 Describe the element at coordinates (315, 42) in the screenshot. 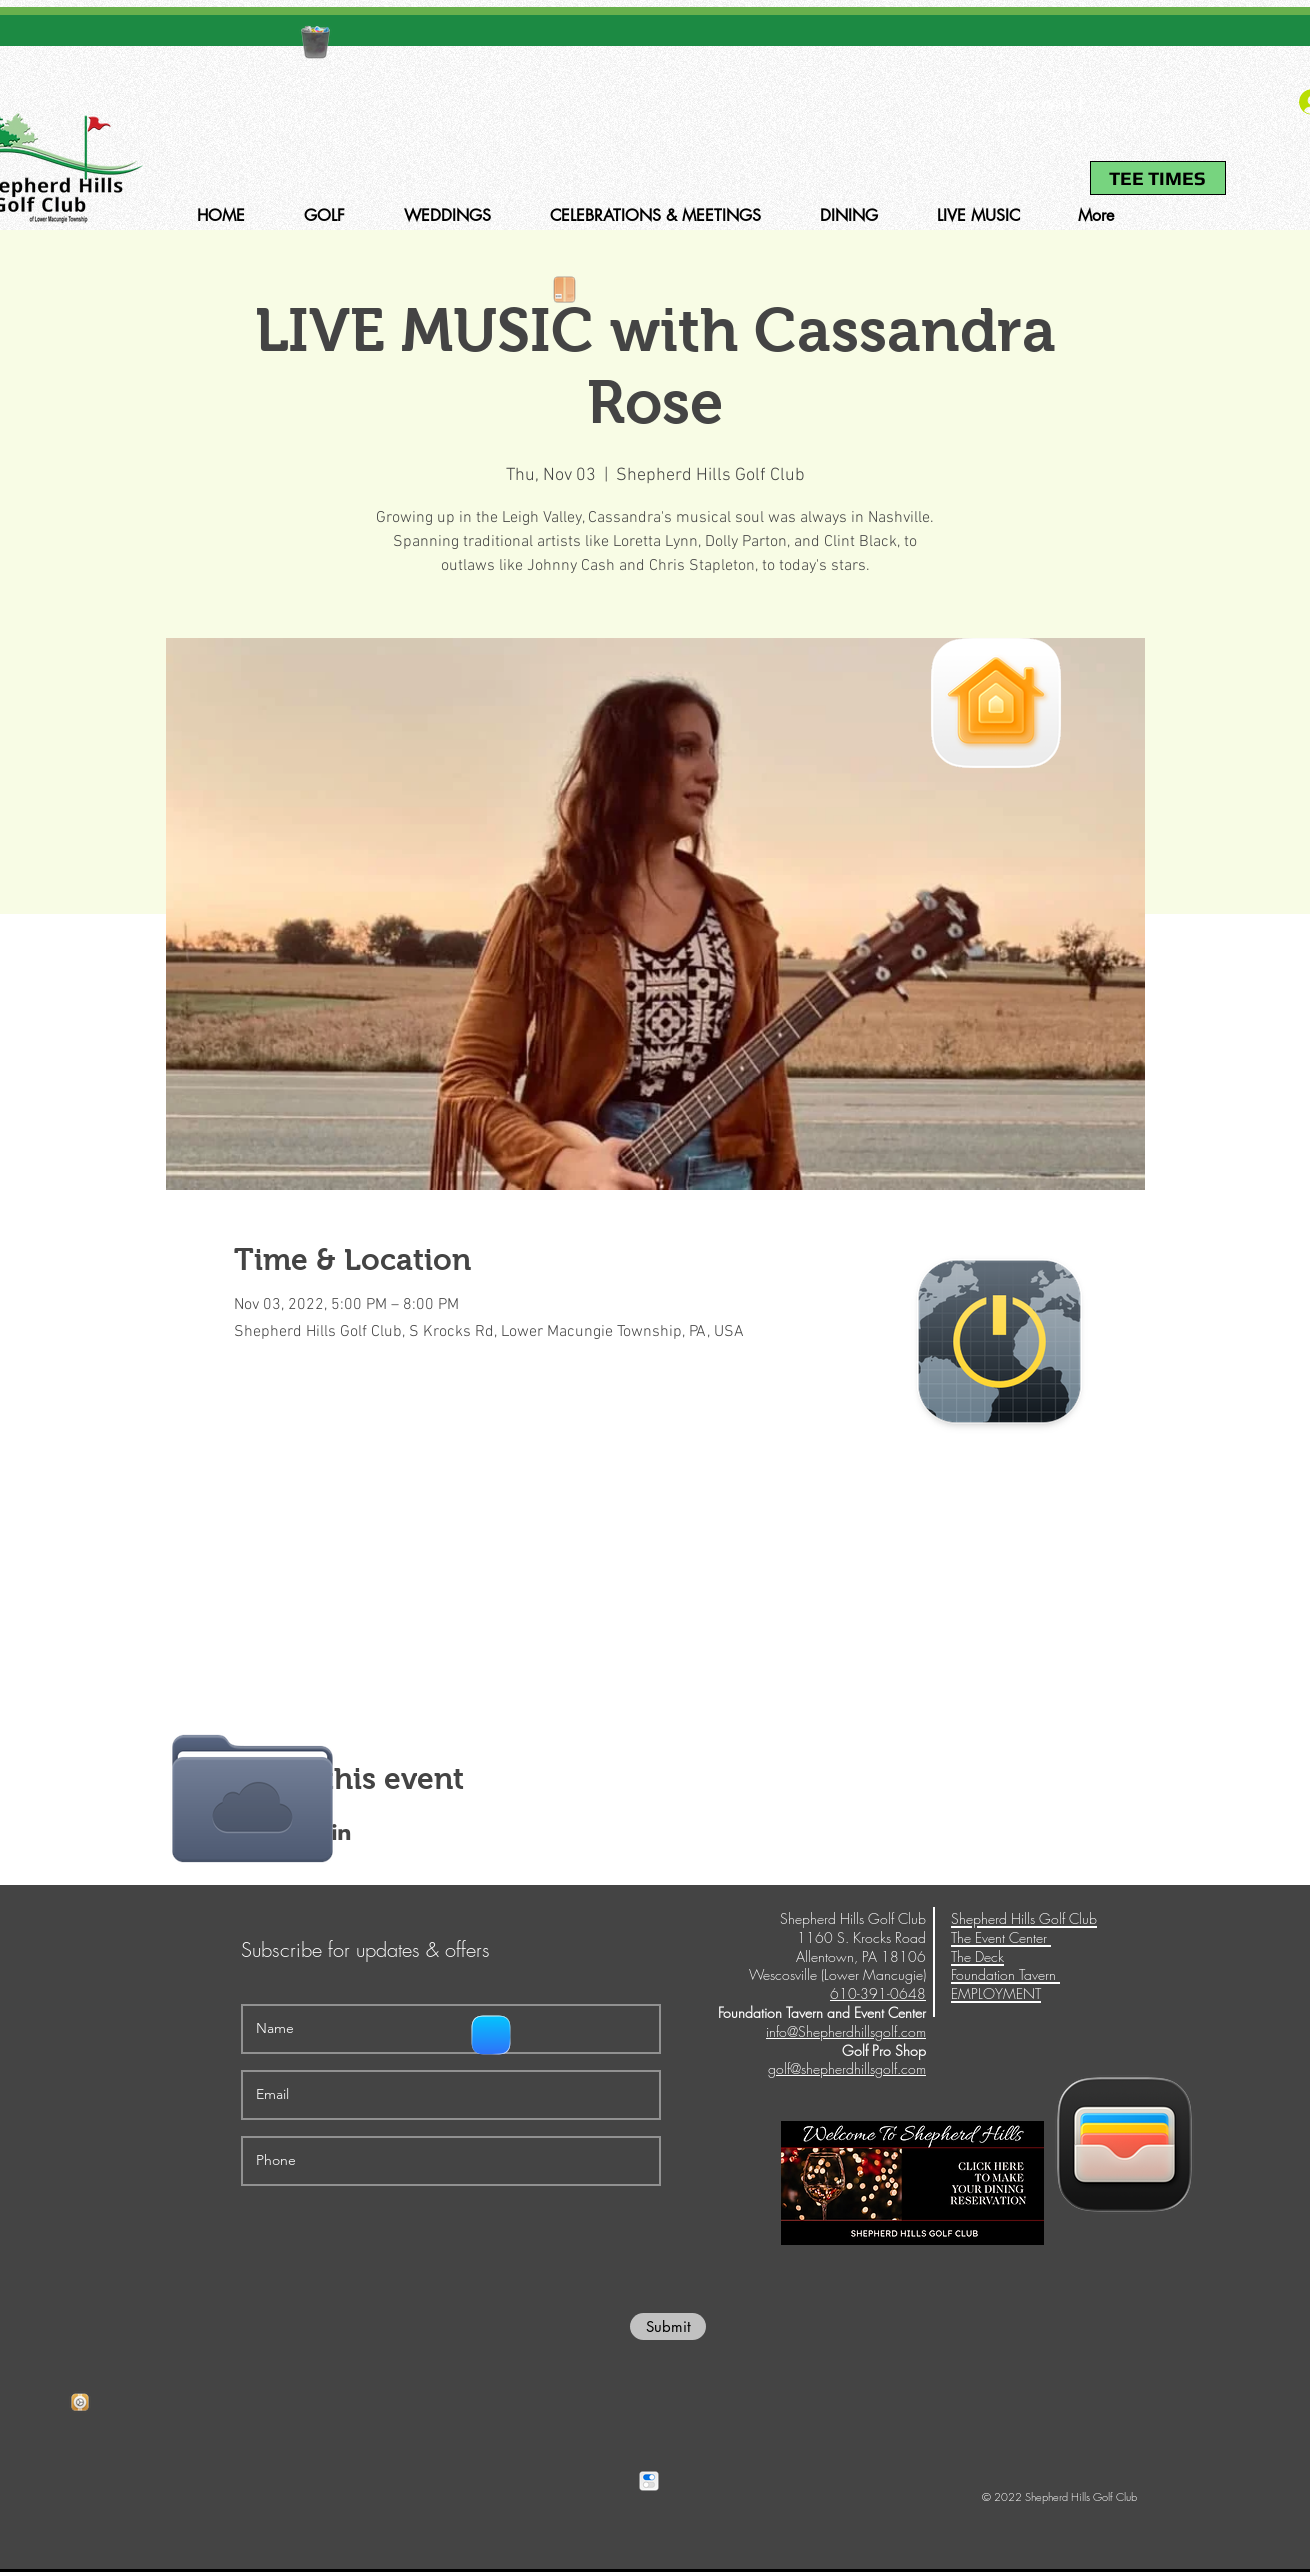

I see `trash bin with items ready to be emptied` at that location.